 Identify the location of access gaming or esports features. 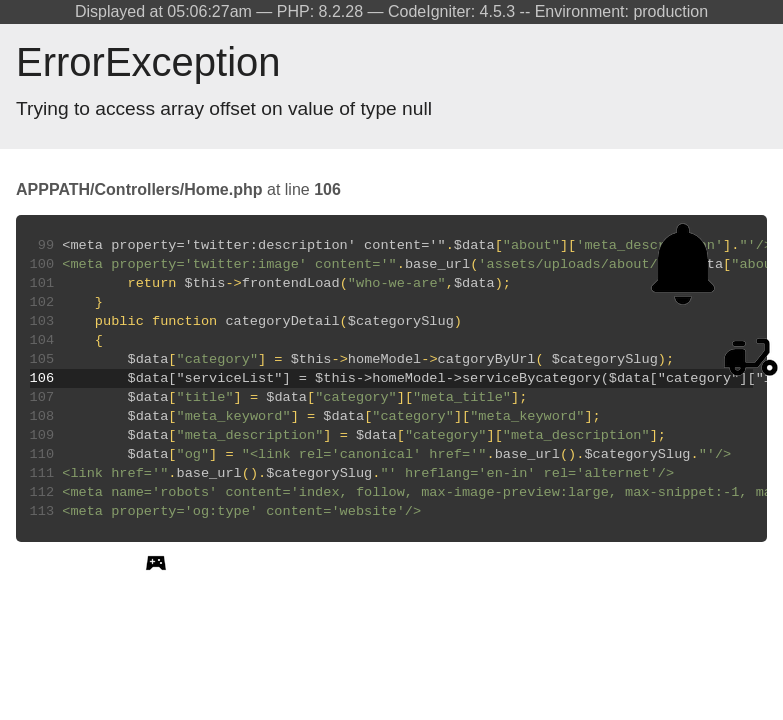
(156, 563).